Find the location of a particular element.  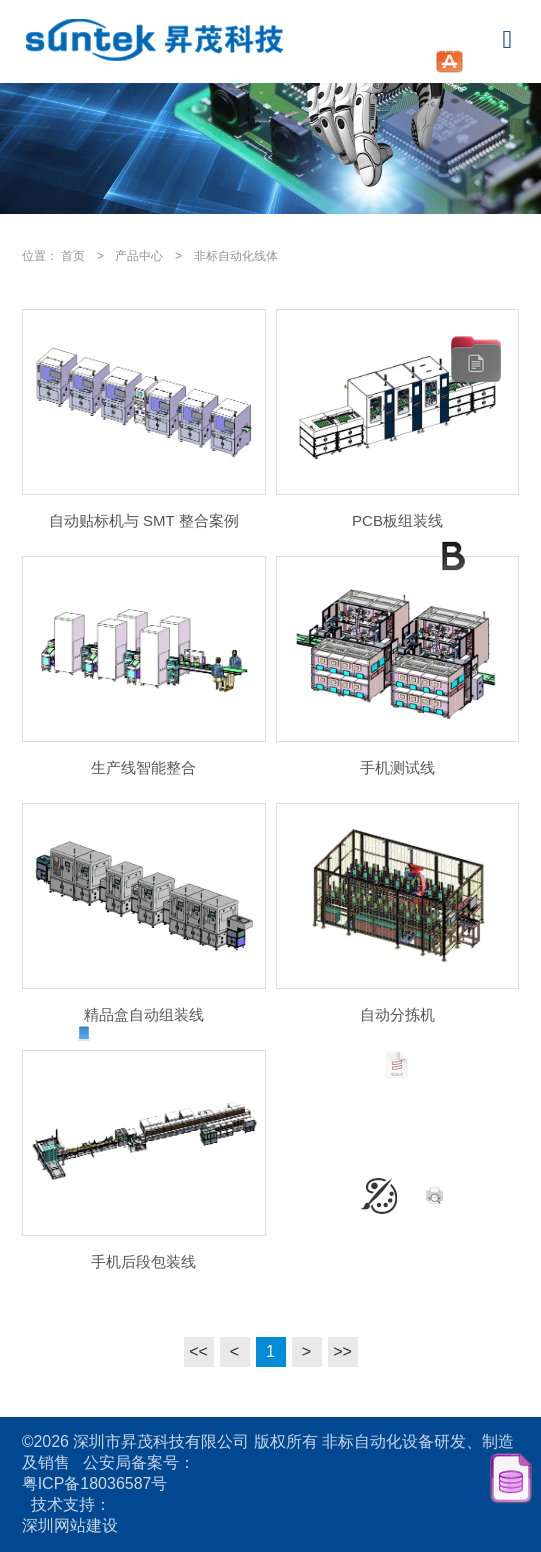

open graphics or drawing applications is located at coordinates (379, 1196).